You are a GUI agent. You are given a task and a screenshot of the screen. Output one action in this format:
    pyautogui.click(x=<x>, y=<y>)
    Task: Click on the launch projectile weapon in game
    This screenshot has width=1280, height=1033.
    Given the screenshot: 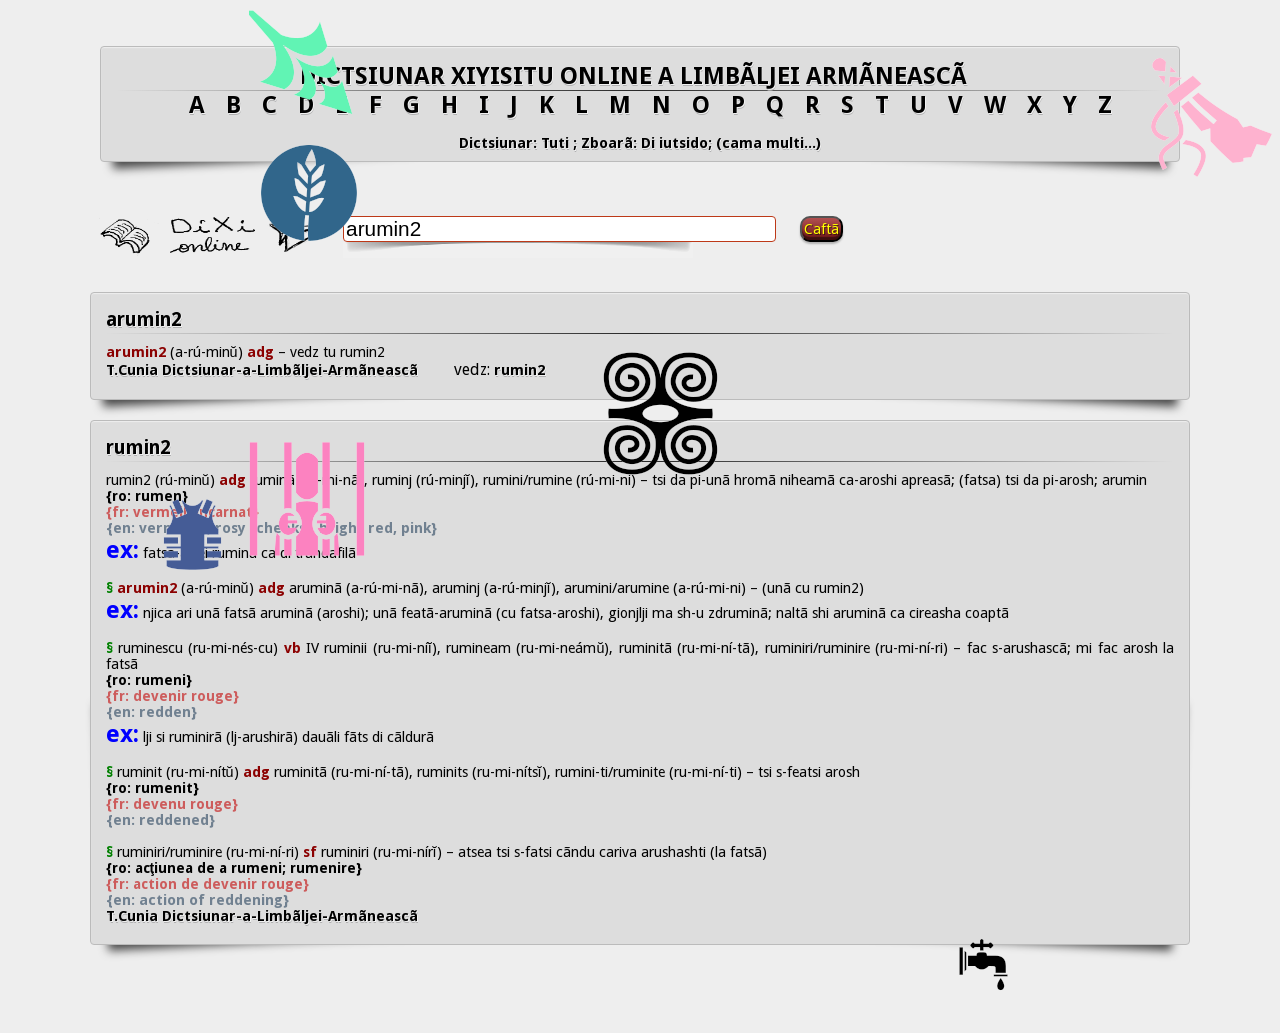 What is the action you would take?
    pyautogui.click(x=301, y=63)
    